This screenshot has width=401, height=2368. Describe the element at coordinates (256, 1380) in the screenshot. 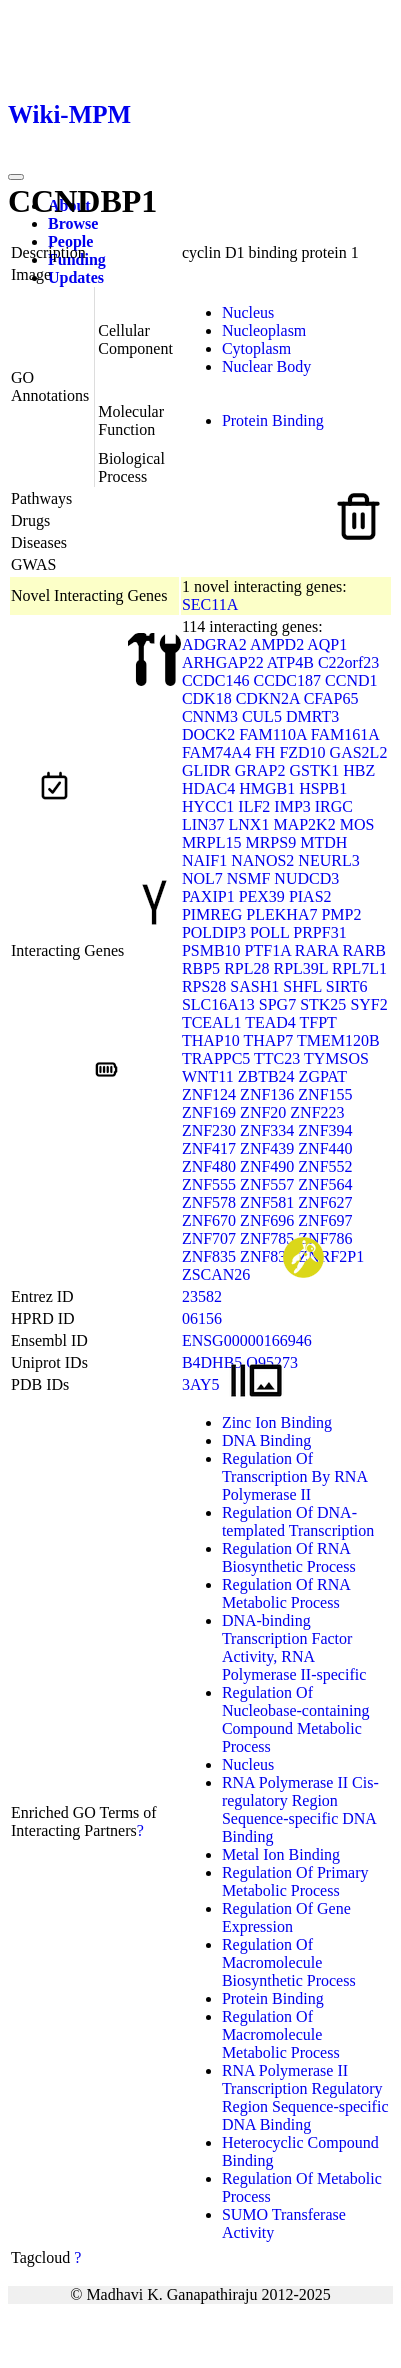

I see `enable burst mode for rapid photo capture` at that location.